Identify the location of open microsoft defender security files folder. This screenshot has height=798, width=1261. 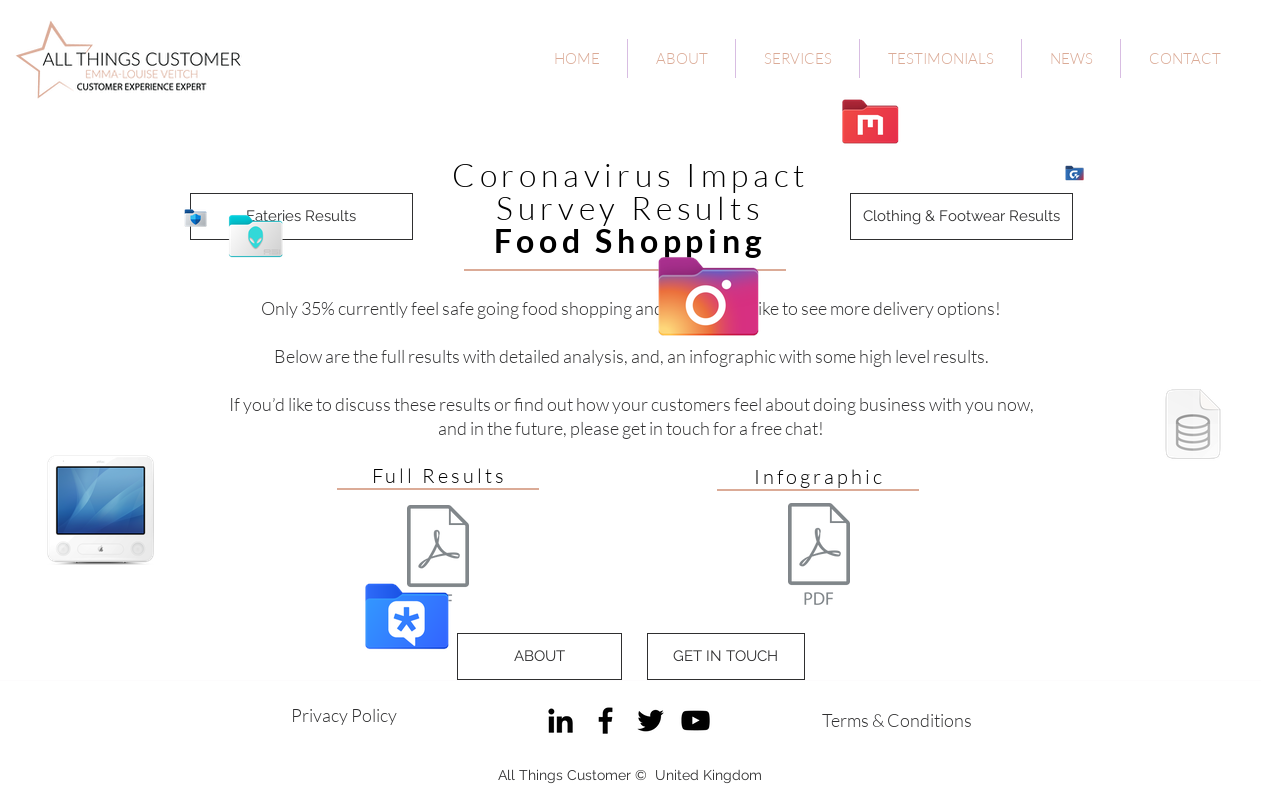
(195, 218).